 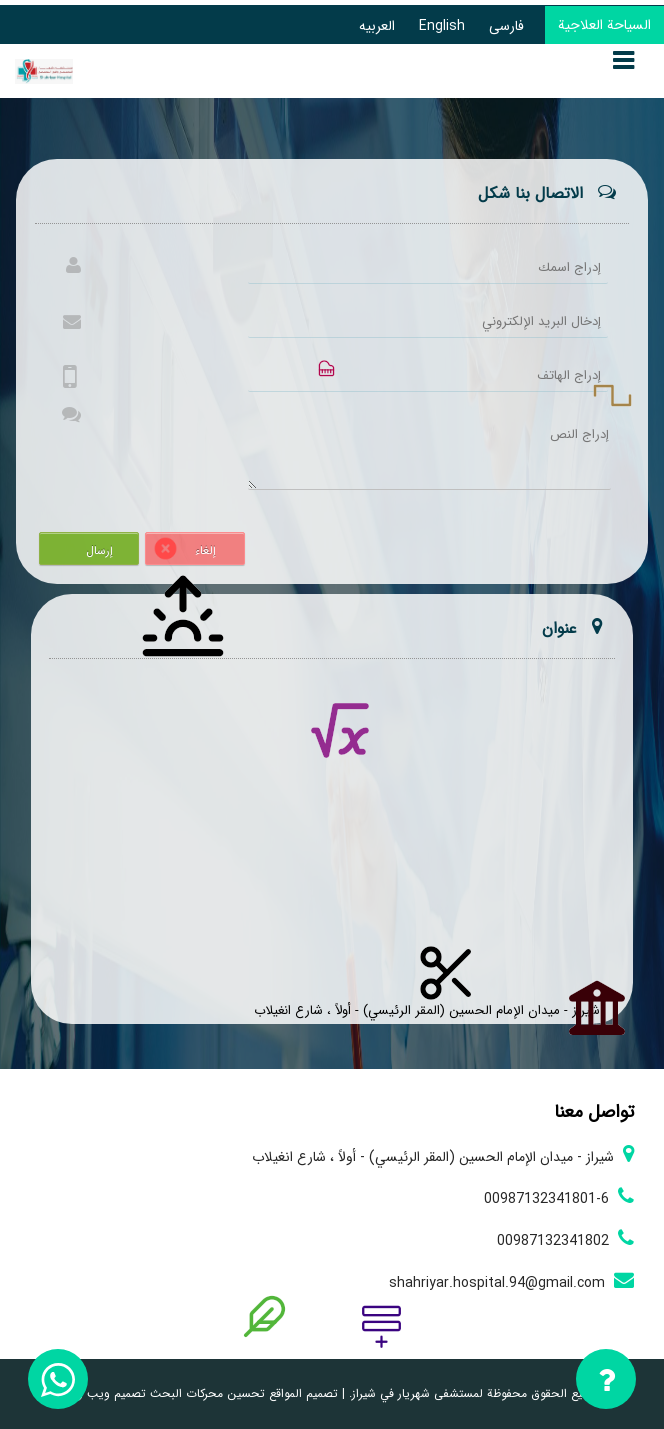 What do you see at coordinates (612, 395) in the screenshot?
I see `toggle square wave audio signal` at bounding box center [612, 395].